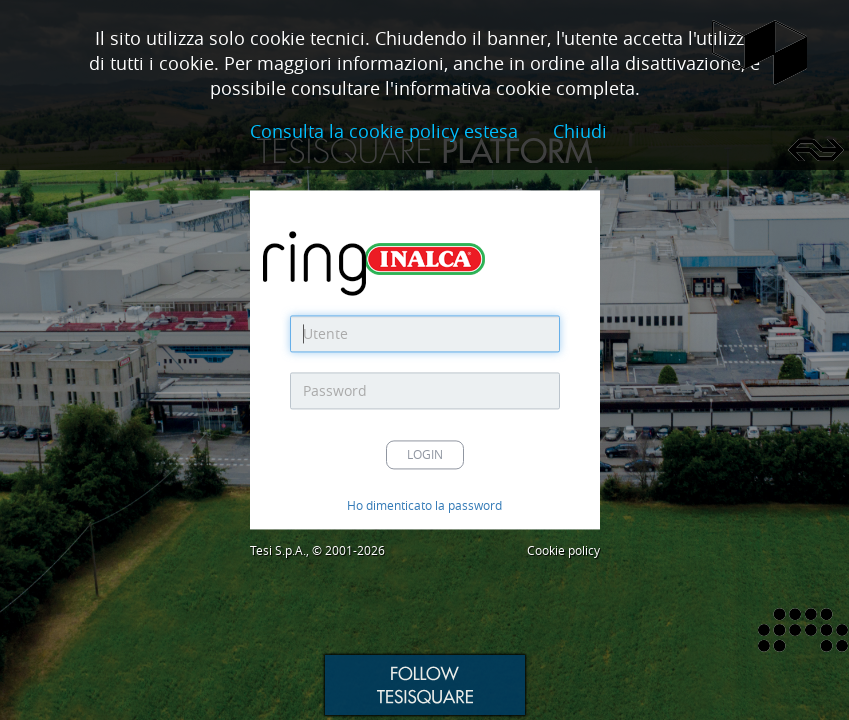  Describe the element at coordinates (803, 630) in the screenshot. I see `open bitwig studio application` at that location.